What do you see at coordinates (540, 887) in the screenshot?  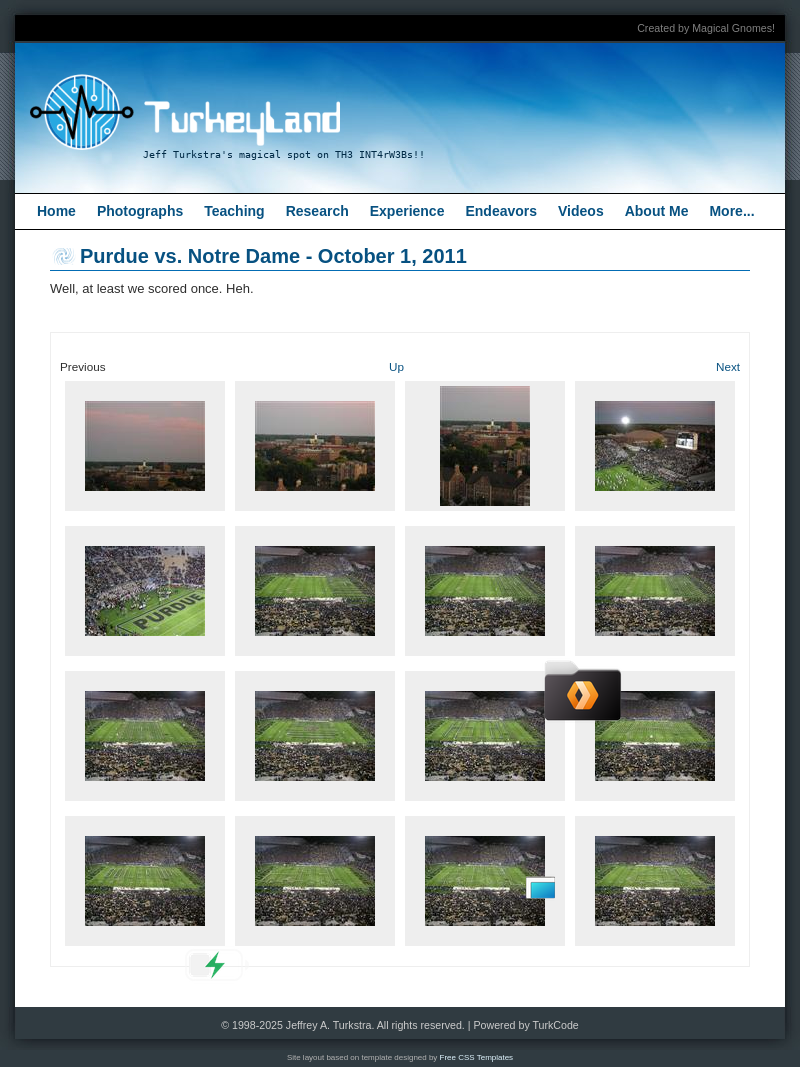 I see `open desktop view` at bounding box center [540, 887].